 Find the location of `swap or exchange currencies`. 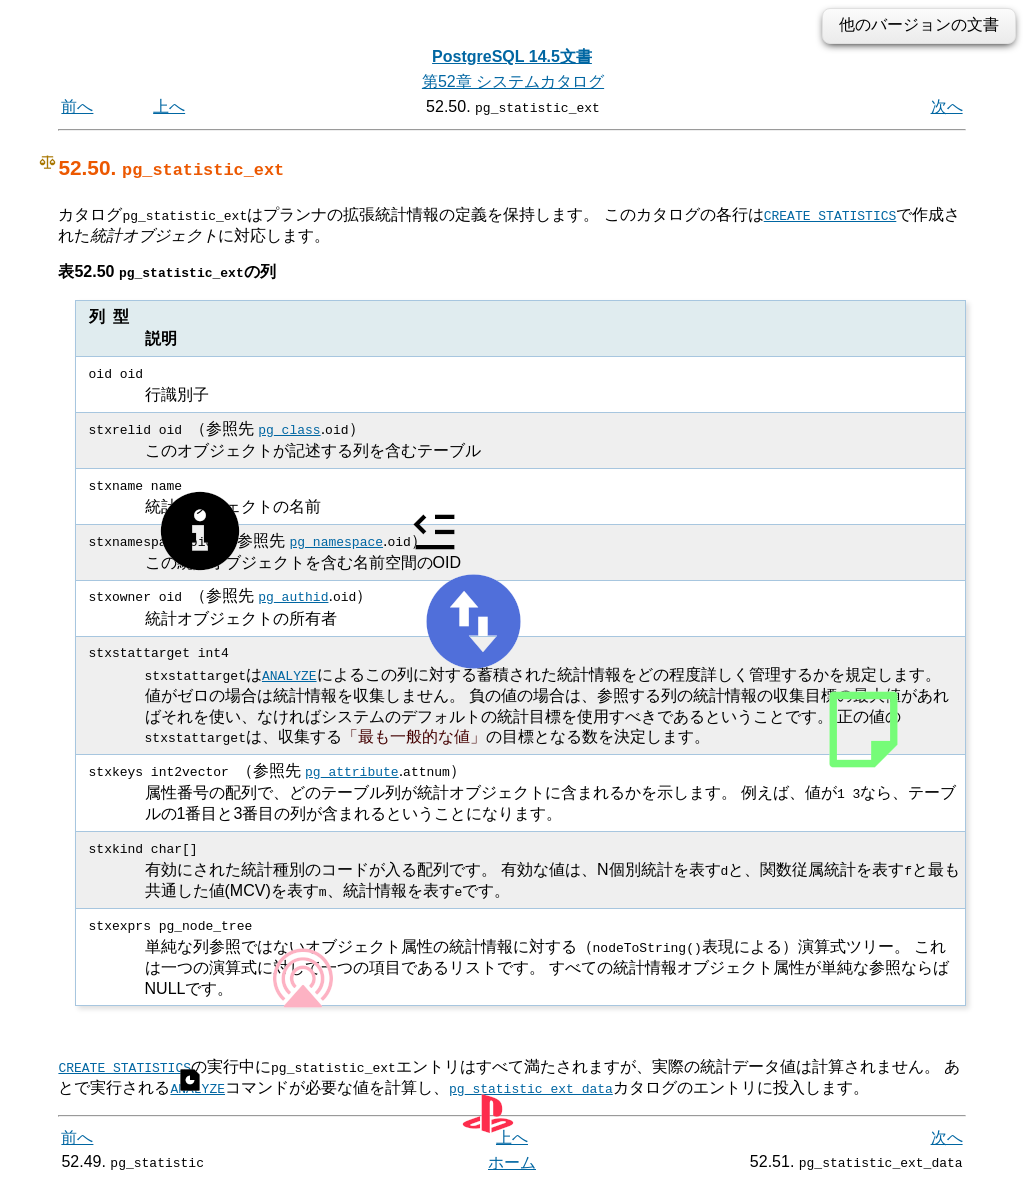

swap or exchange currencies is located at coordinates (473, 621).